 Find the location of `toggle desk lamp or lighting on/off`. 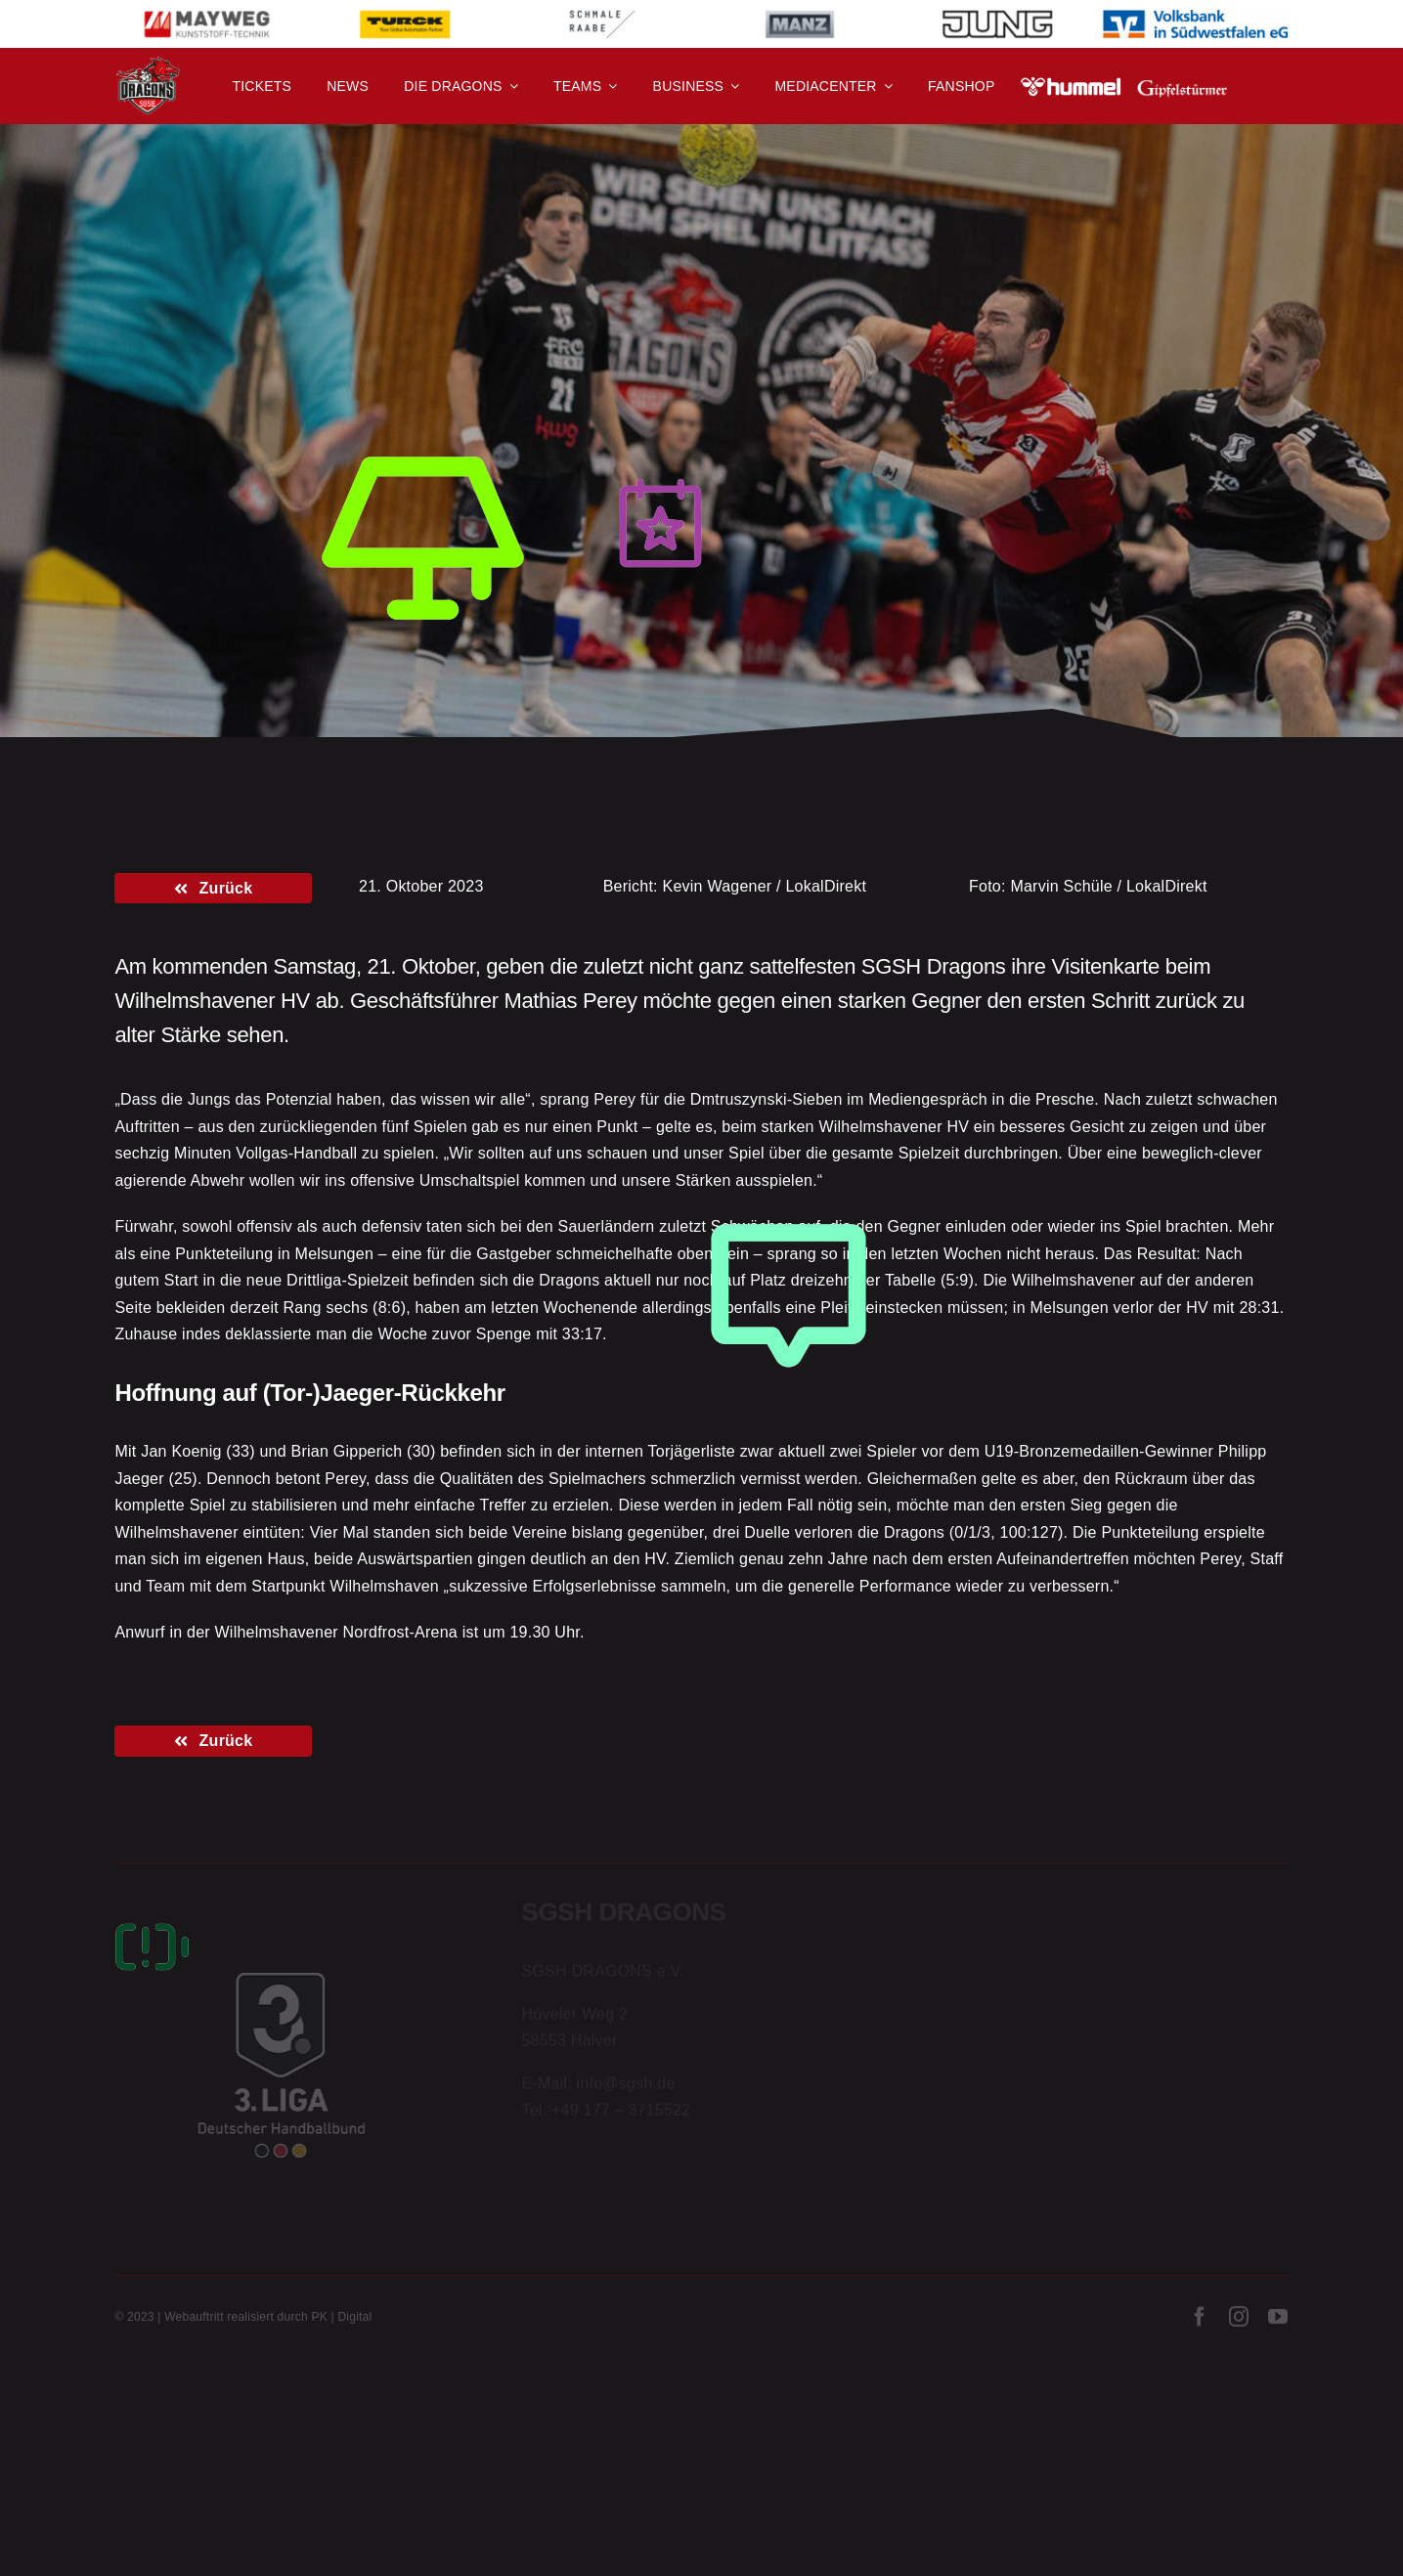

toggle desk lamp or lighting on/off is located at coordinates (422, 538).